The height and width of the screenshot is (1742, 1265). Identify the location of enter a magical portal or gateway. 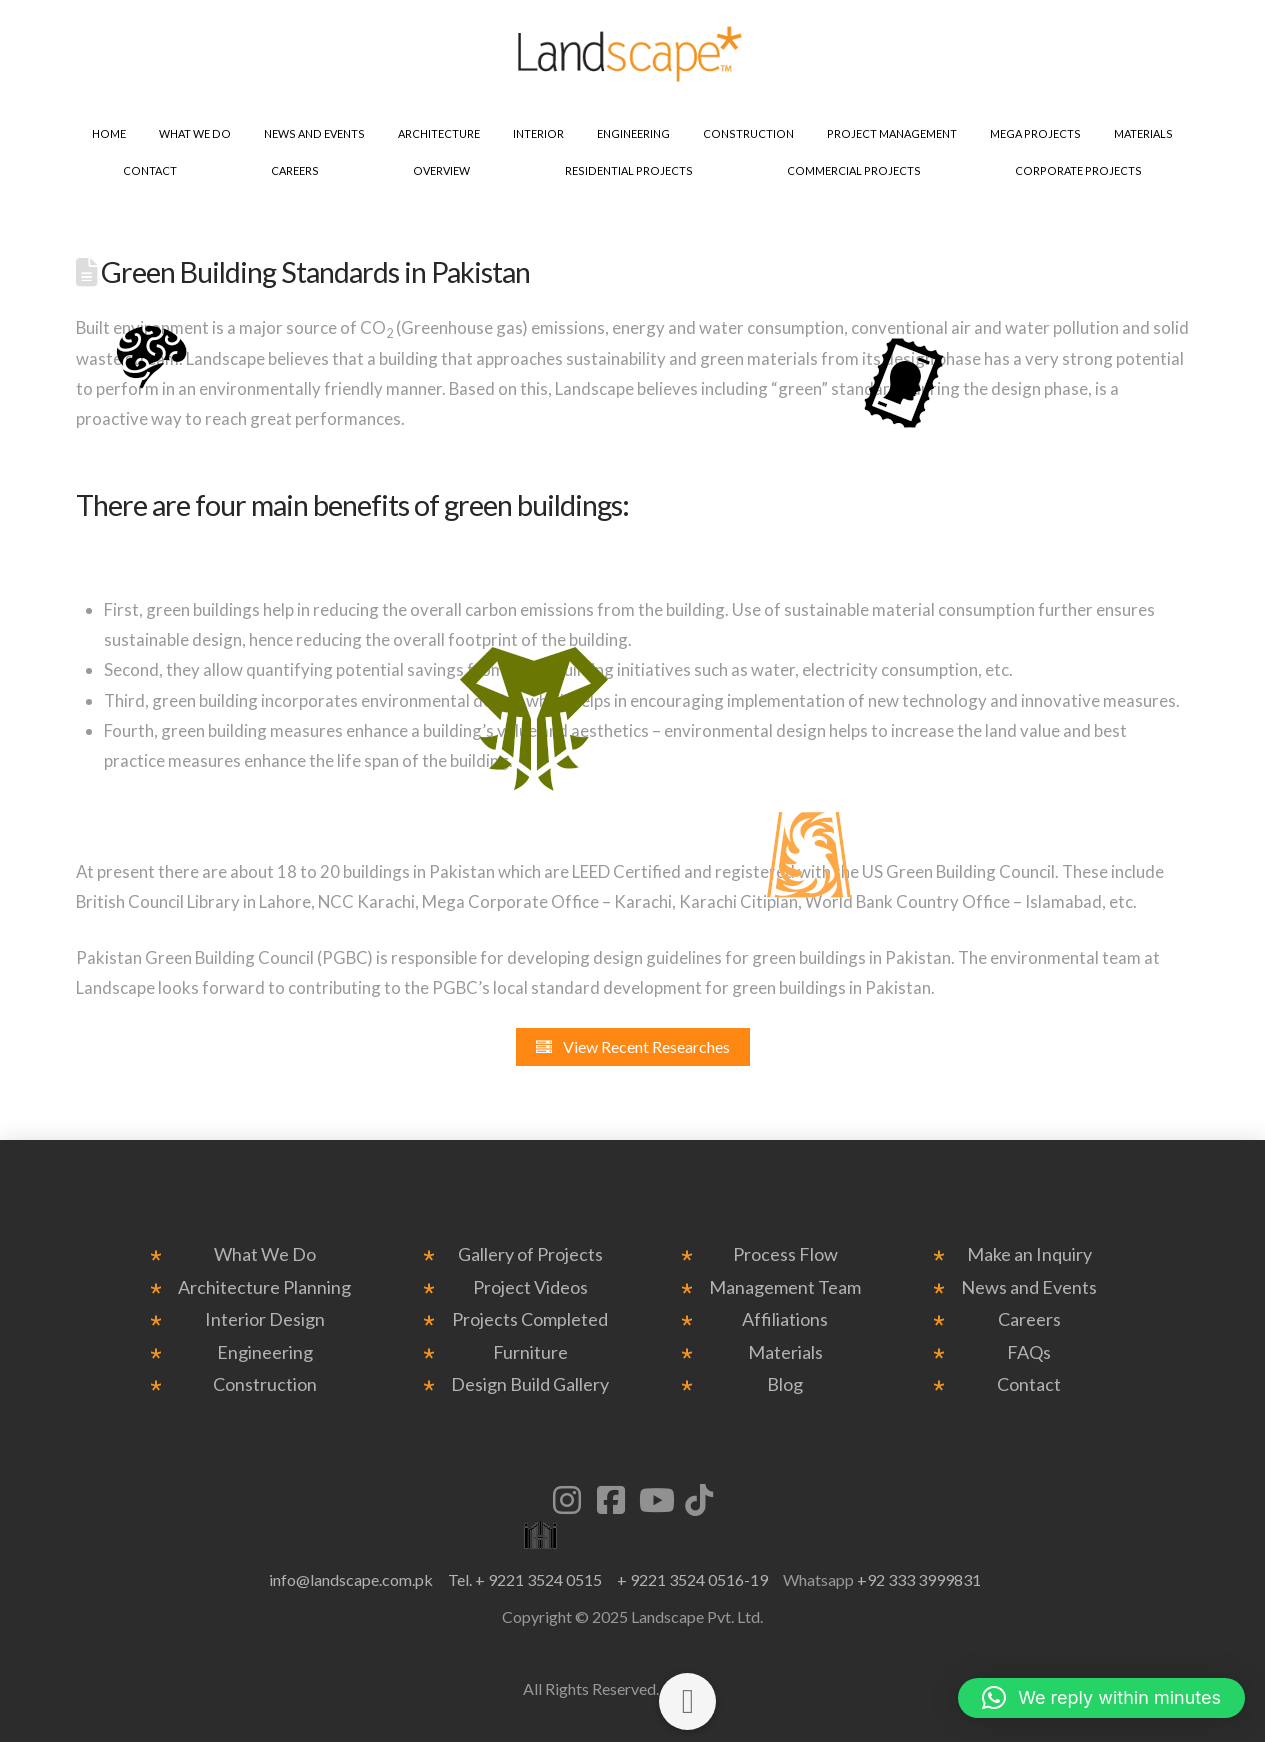
(809, 855).